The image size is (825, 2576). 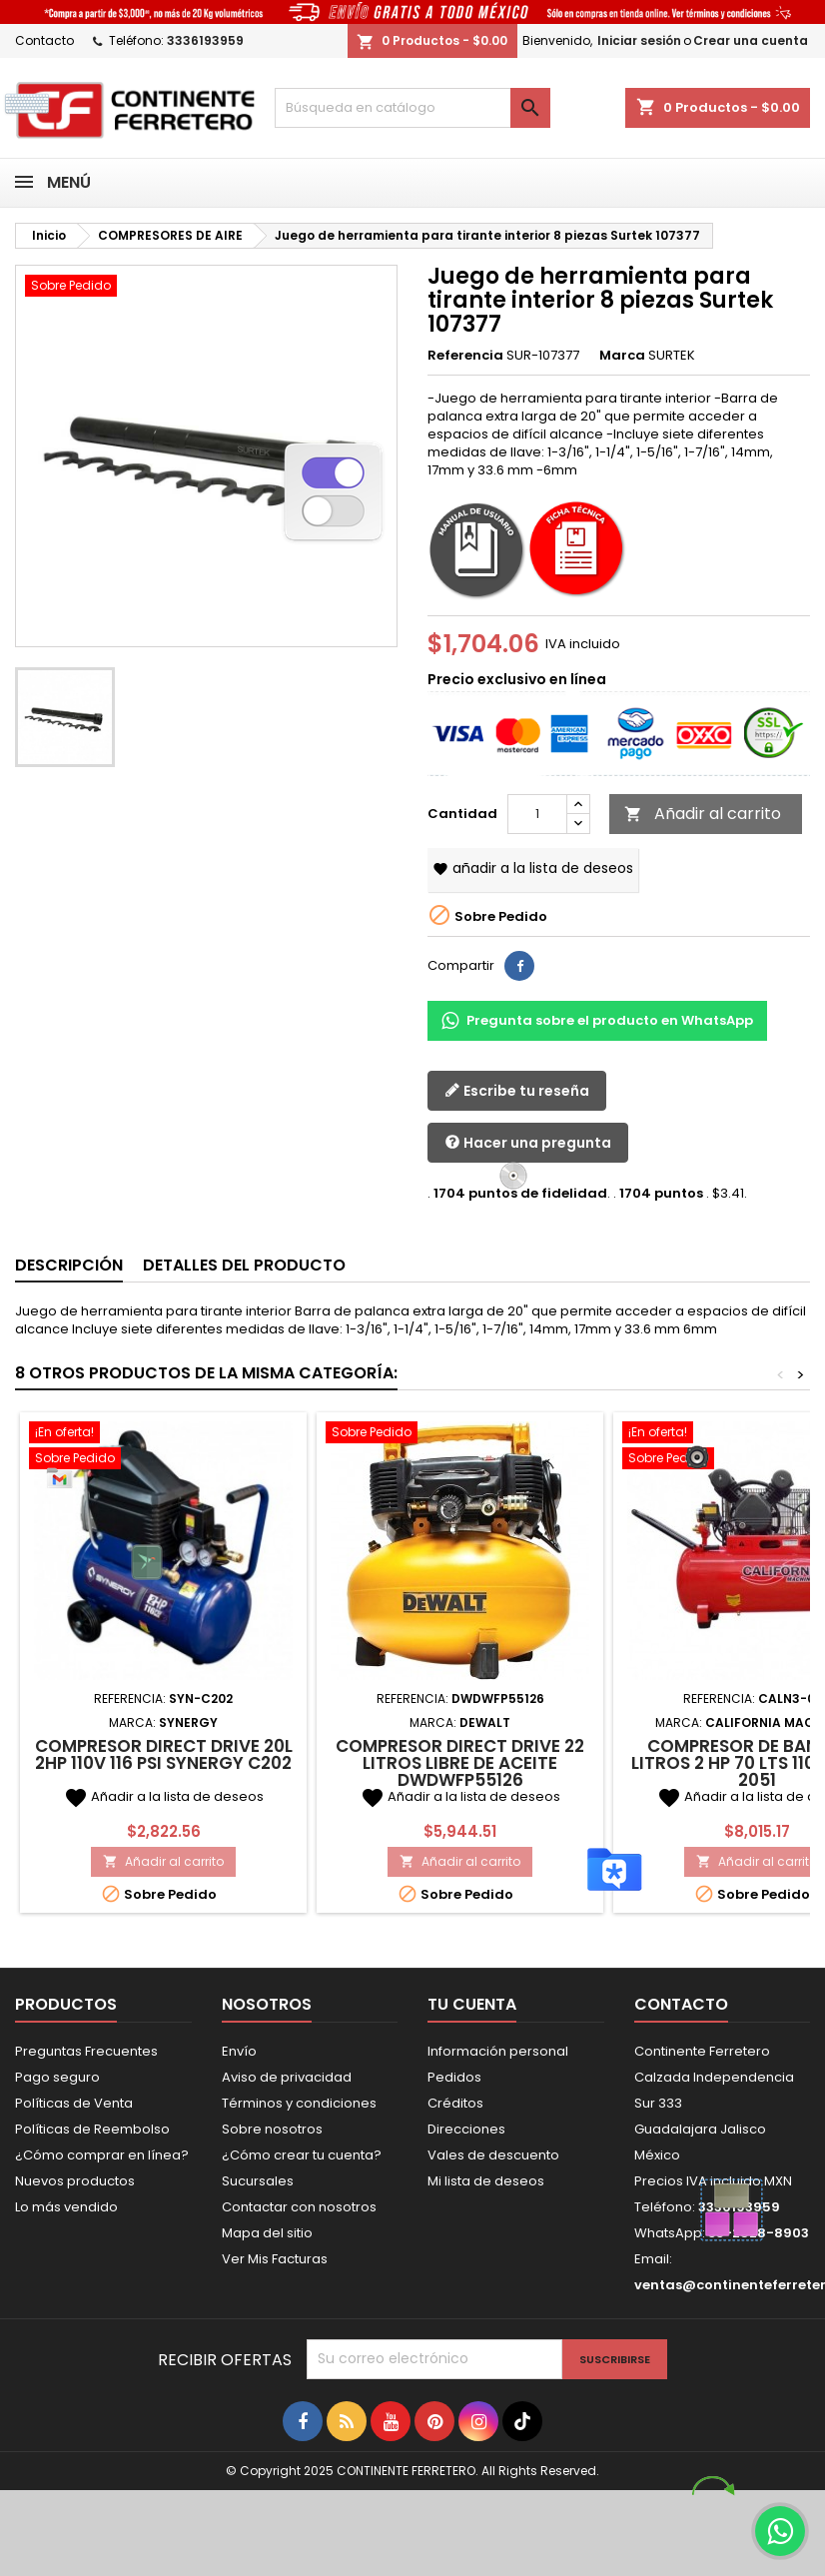 I want to click on open unity tweak tool settings, so click(x=333, y=491).